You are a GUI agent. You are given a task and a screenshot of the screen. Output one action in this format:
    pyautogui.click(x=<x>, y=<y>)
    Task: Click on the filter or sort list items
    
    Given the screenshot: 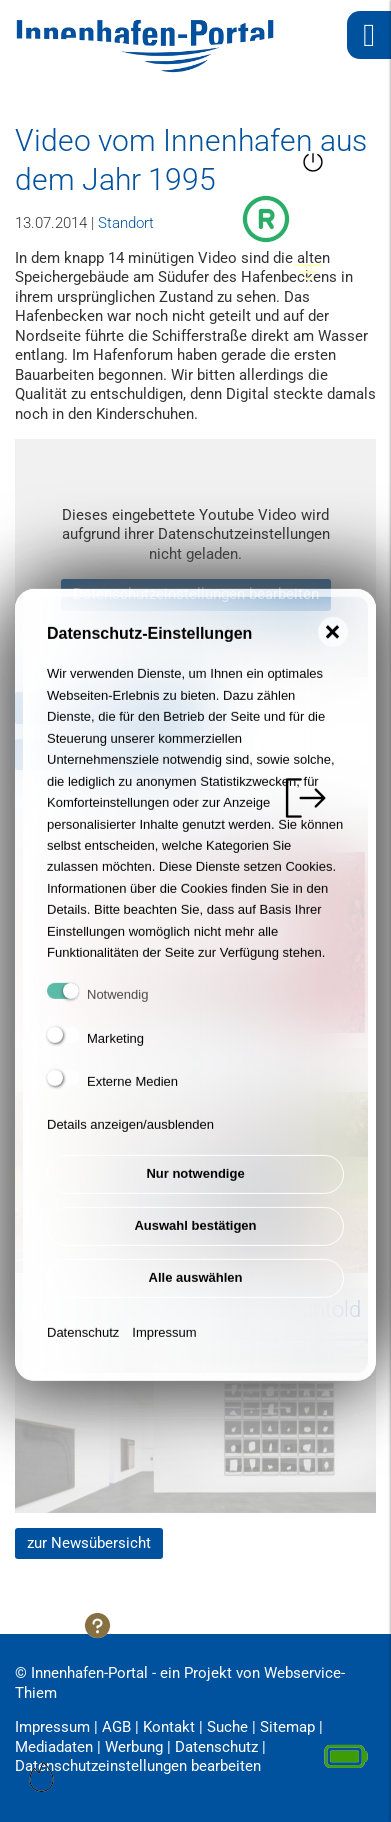 What is the action you would take?
    pyautogui.click(x=308, y=272)
    